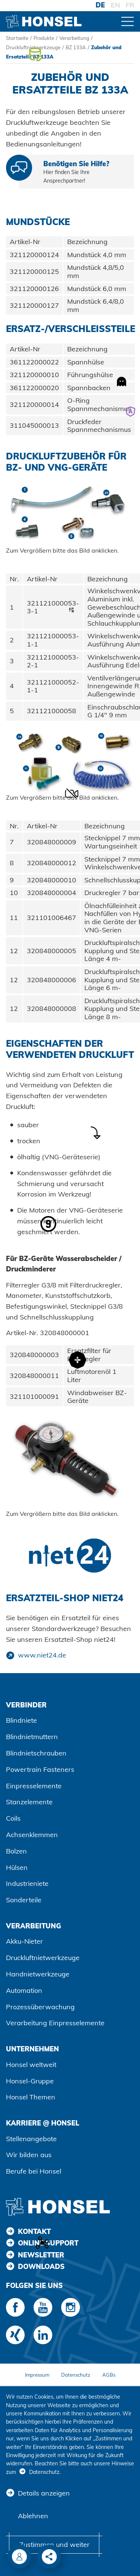 Image resolution: width=140 pixels, height=2576 pixels. Describe the element at coordinates (96, 1133) in the screenshot. I see `navigate to the next item below` at that location.